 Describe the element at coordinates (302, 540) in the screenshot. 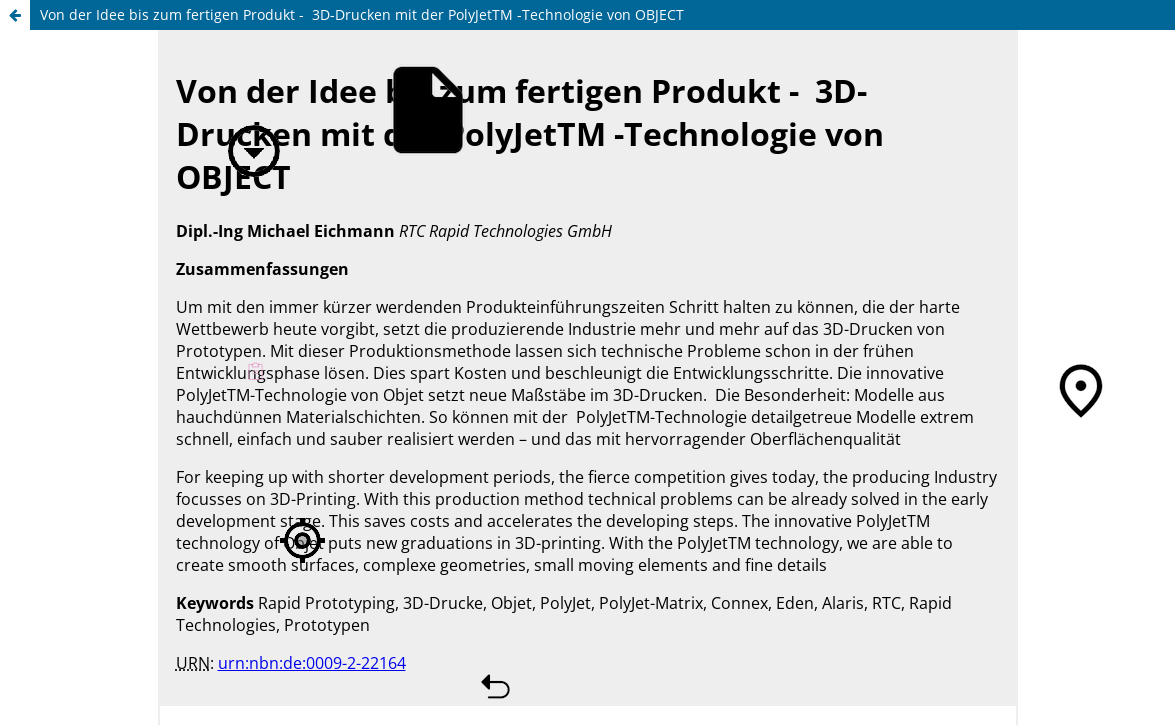

I see `center map on your current location` at that location.